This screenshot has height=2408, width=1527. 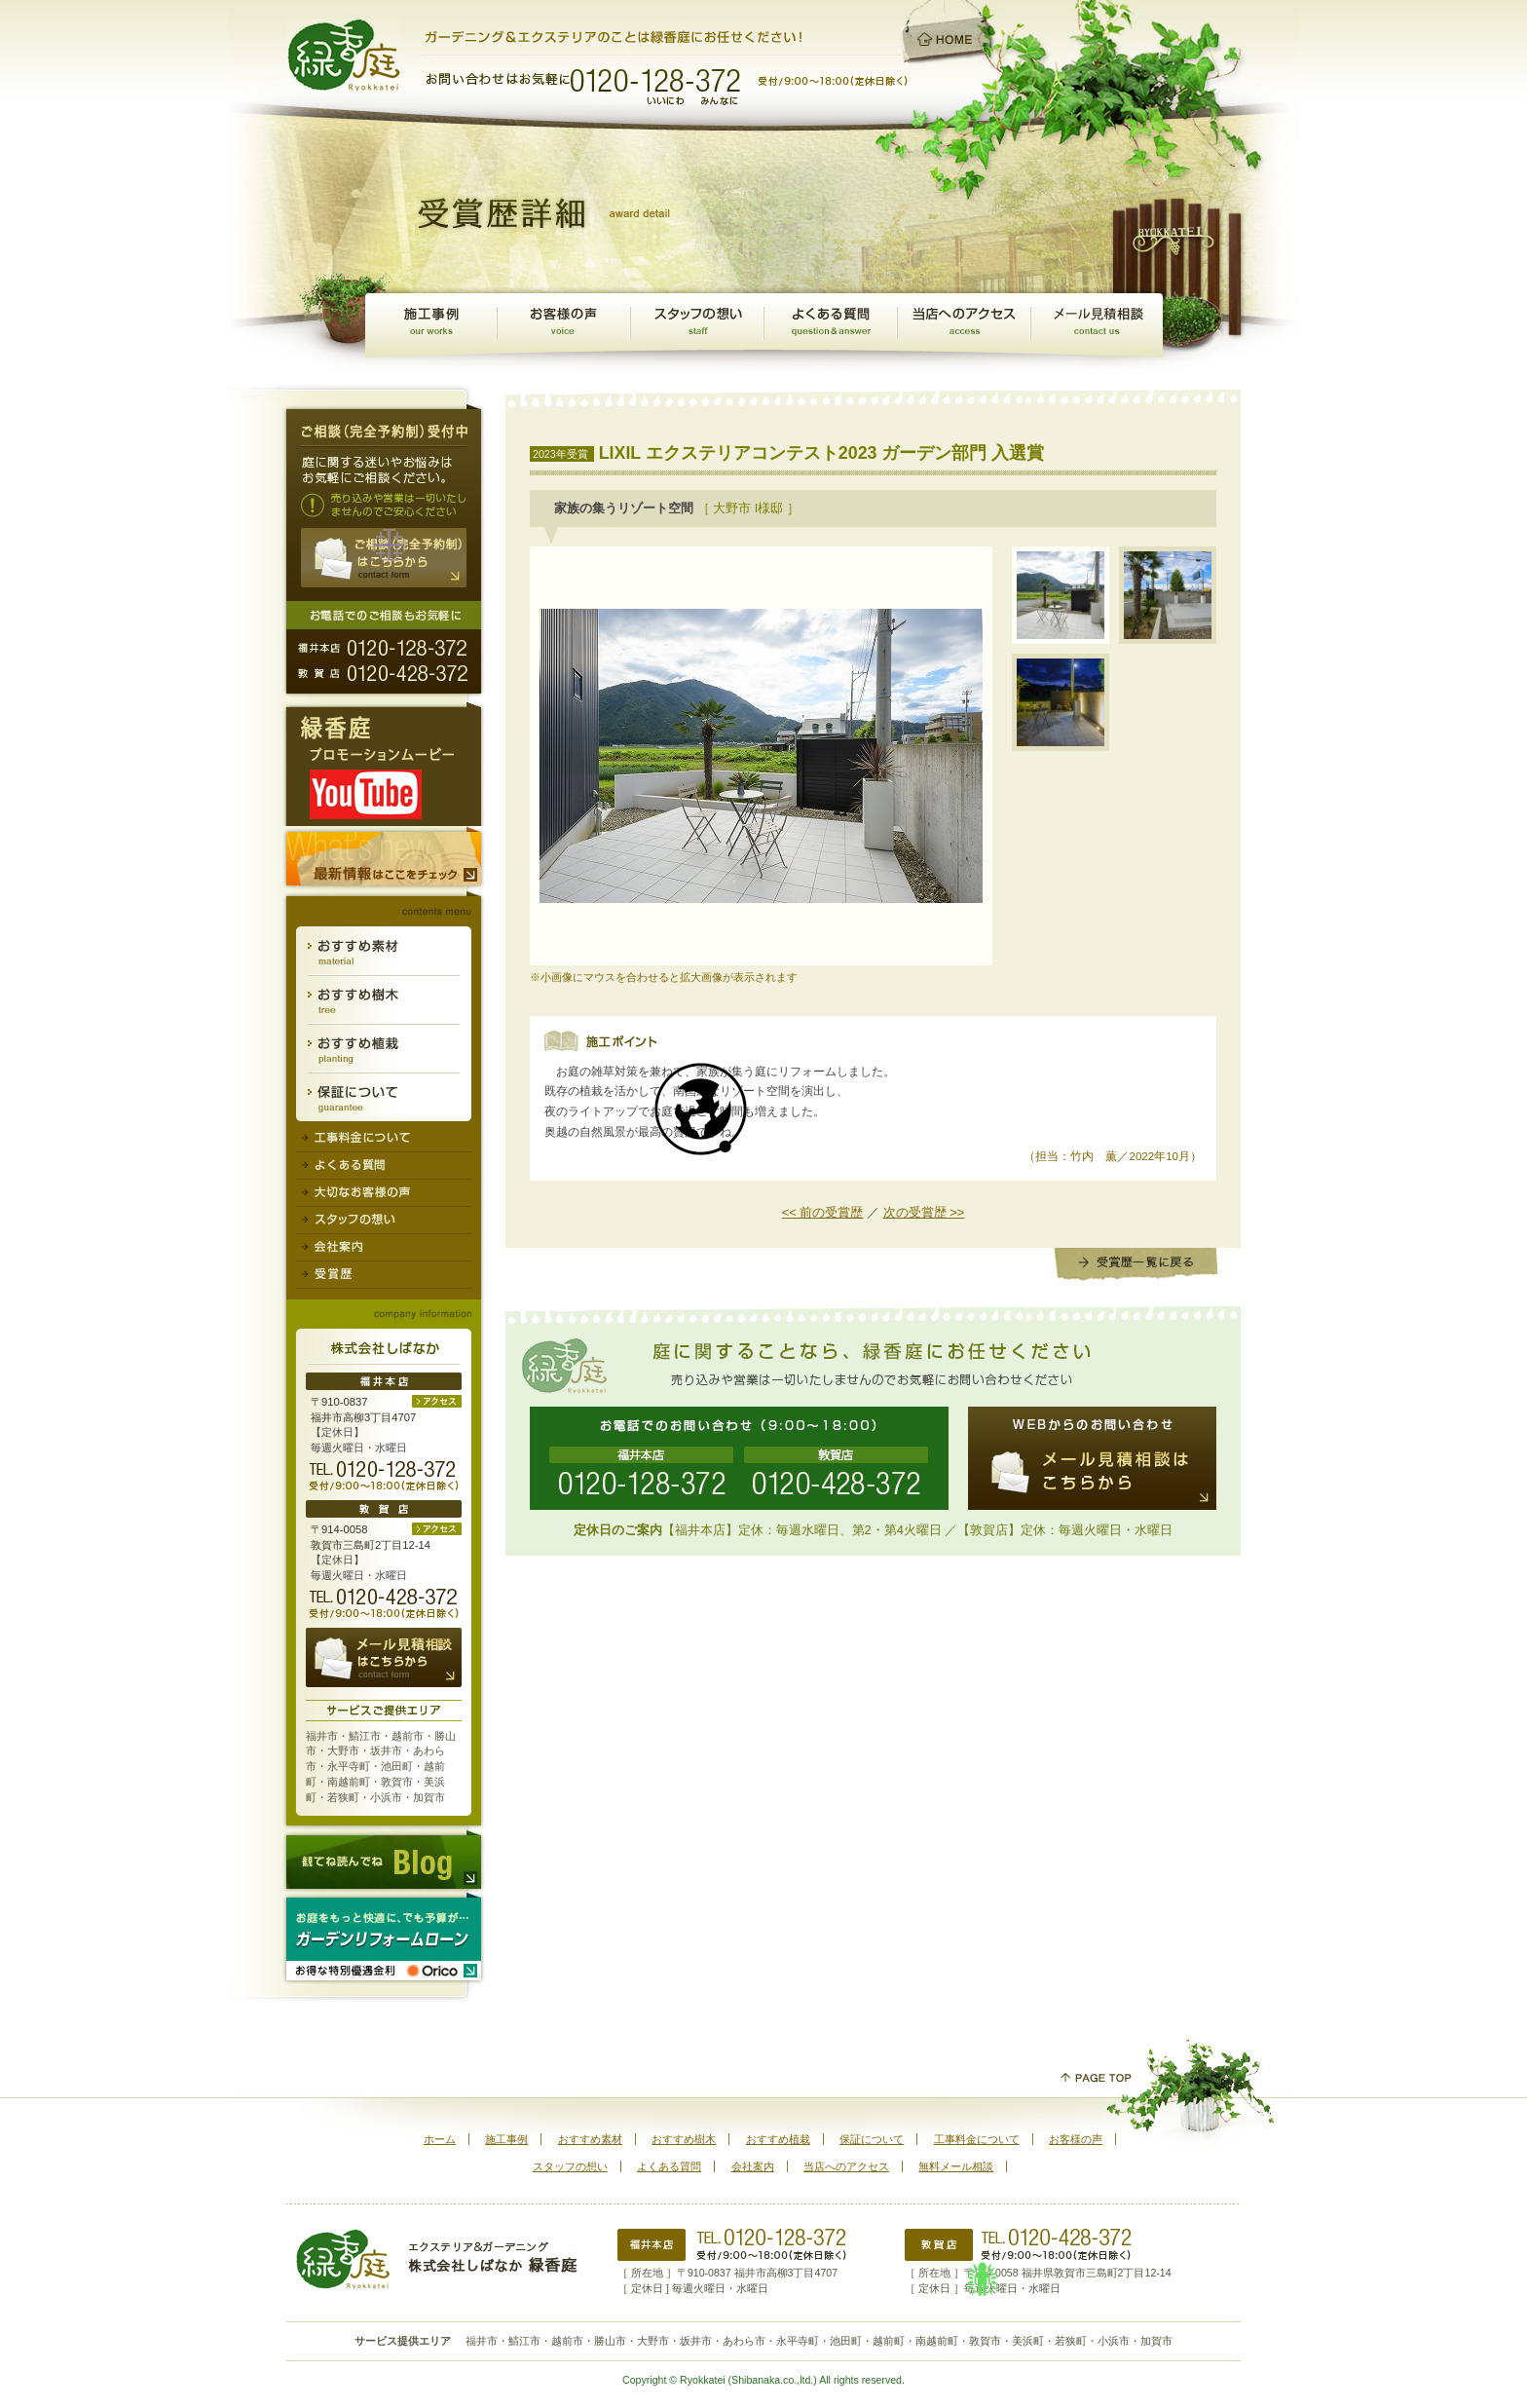 I want to click on view orbital or satellite tracking, so click(x=700, y=1109).